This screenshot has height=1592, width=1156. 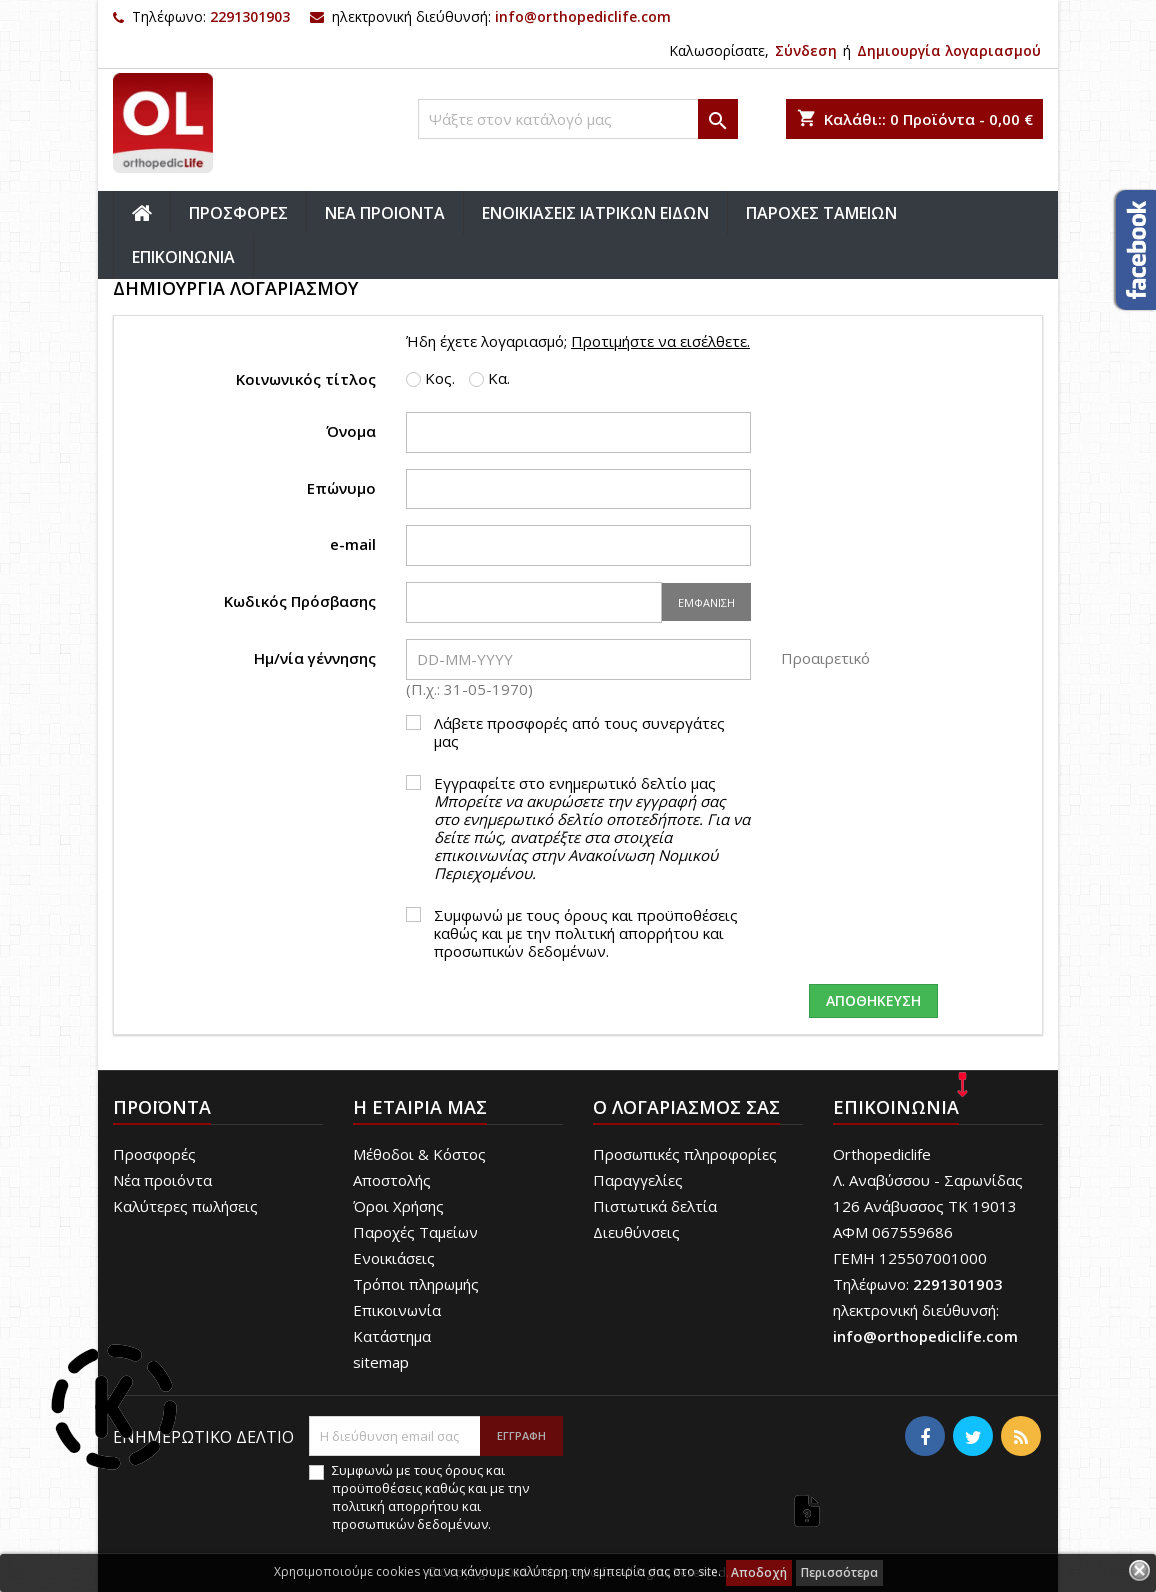 I want to click on indicates a pending or in-progress item labeled "K", so click(x=114, y=1407).